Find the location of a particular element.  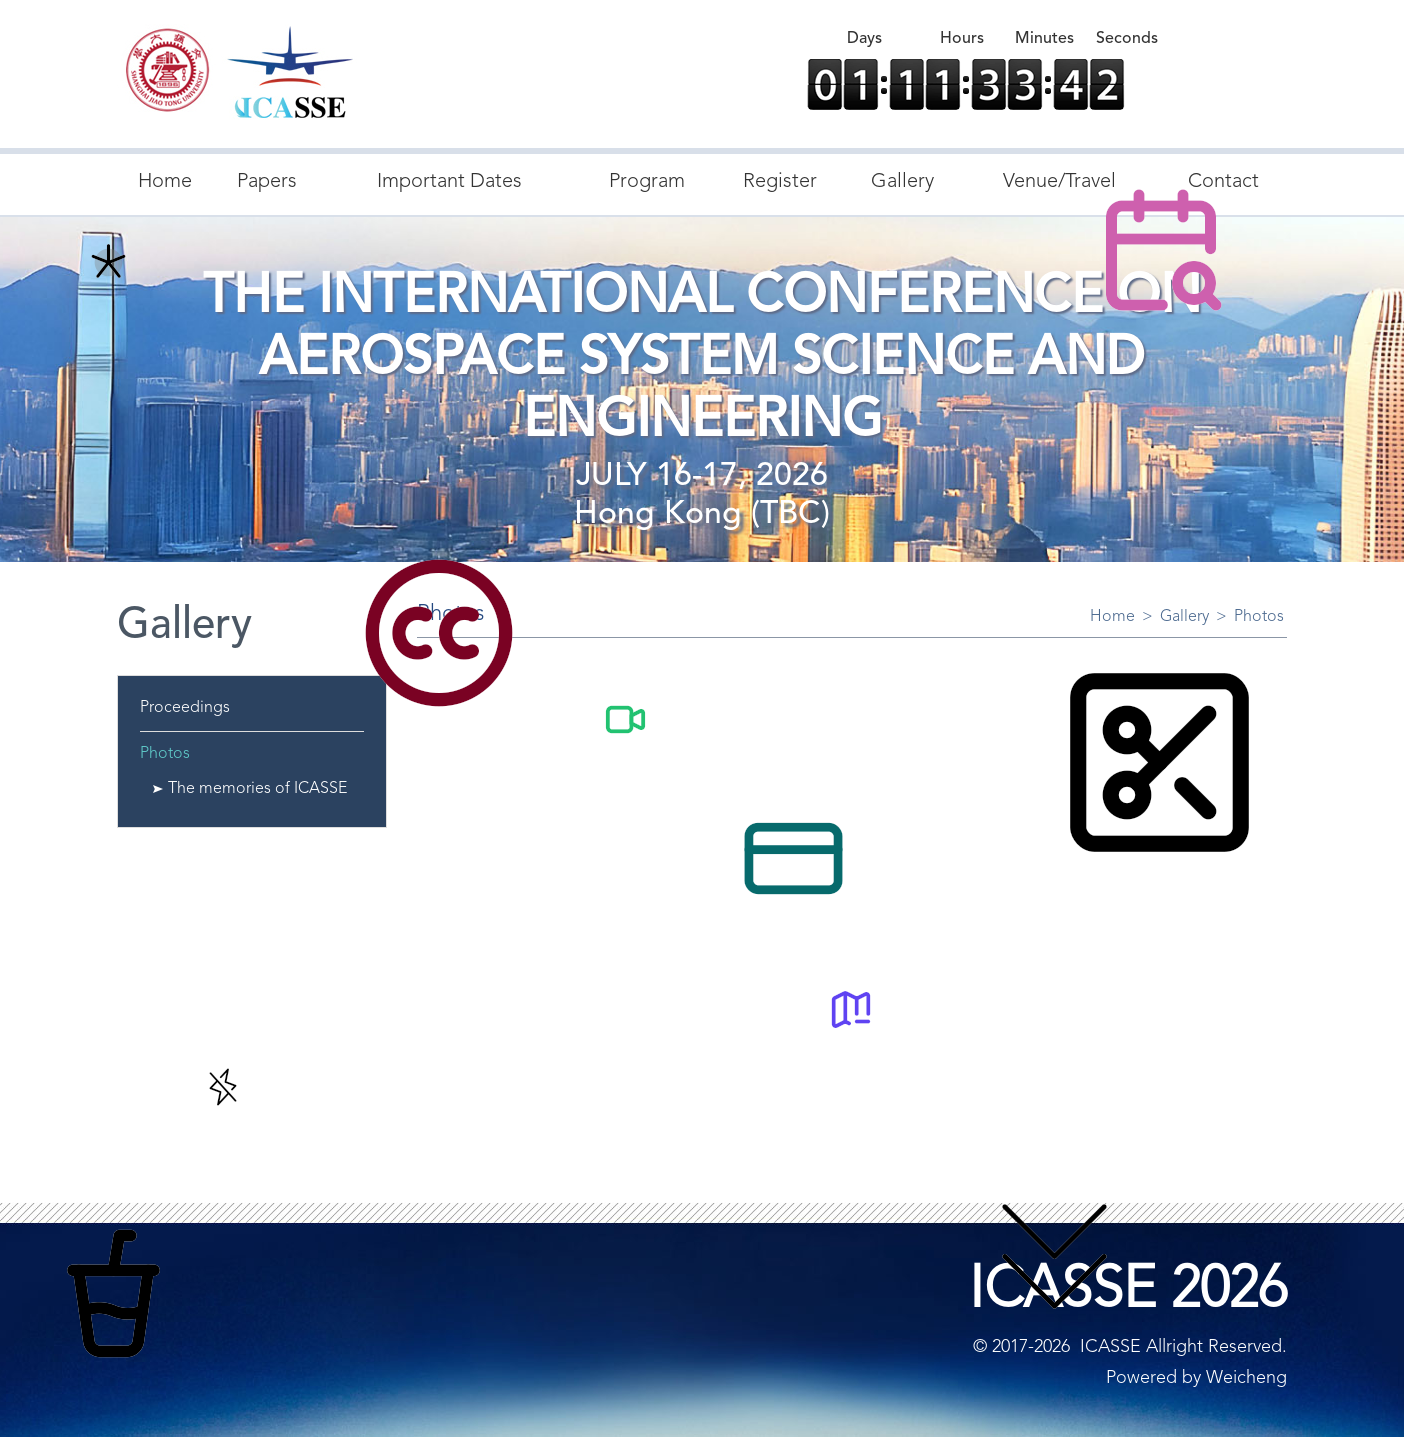

search for events or dates in calendar is located at coordinates (1161, 250).